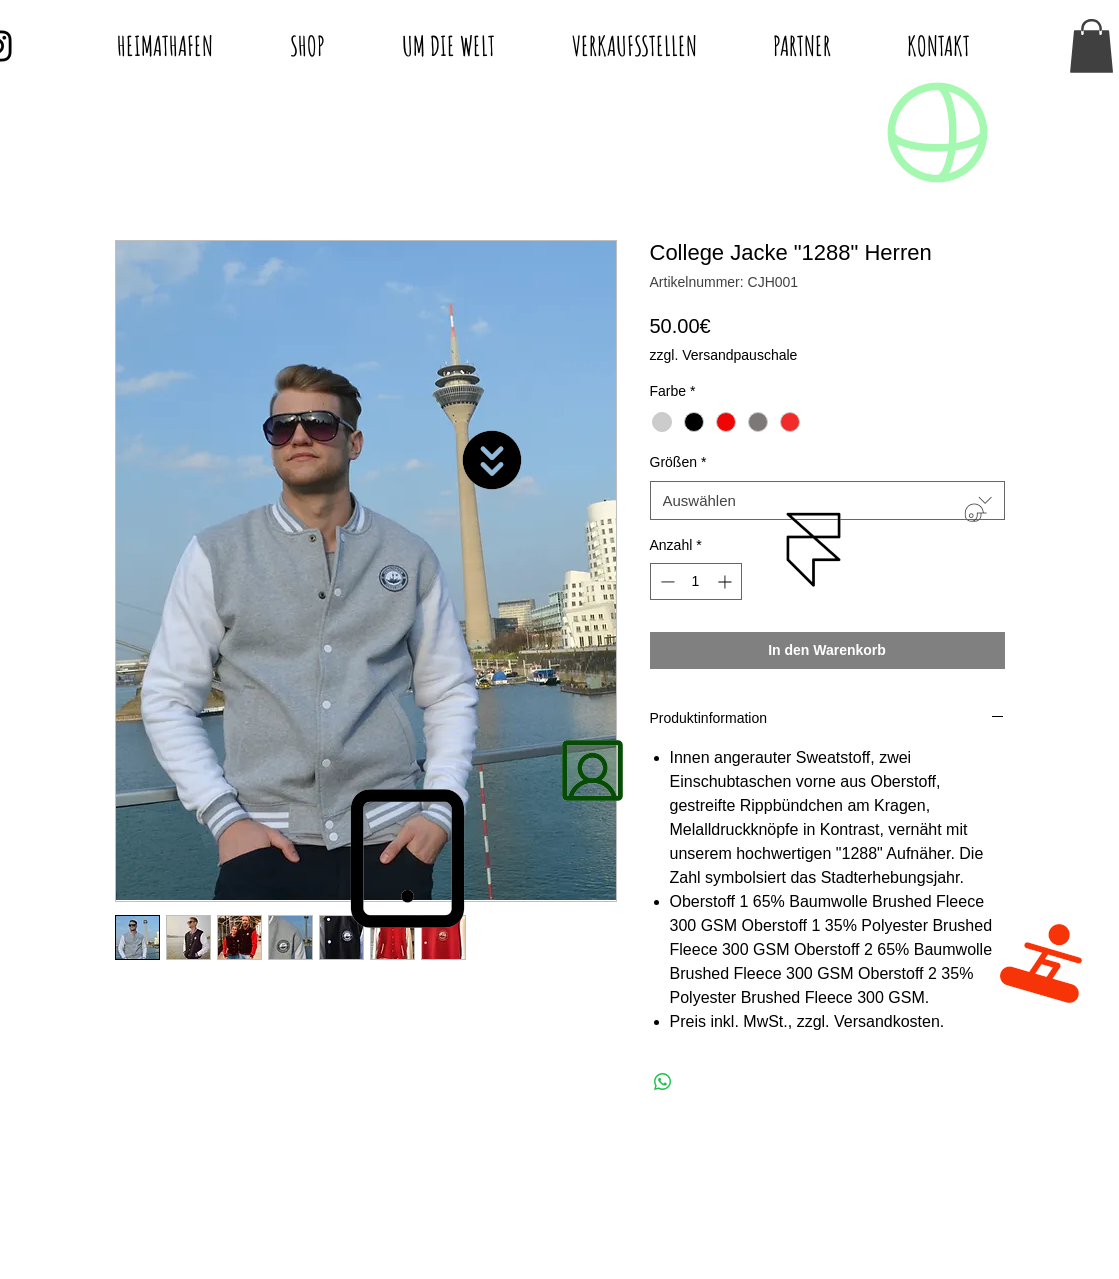  What do you see at coordinates (937, 132) in the screenshot?
I see `access global or worldwide settings` at bounding box center [937, 132].